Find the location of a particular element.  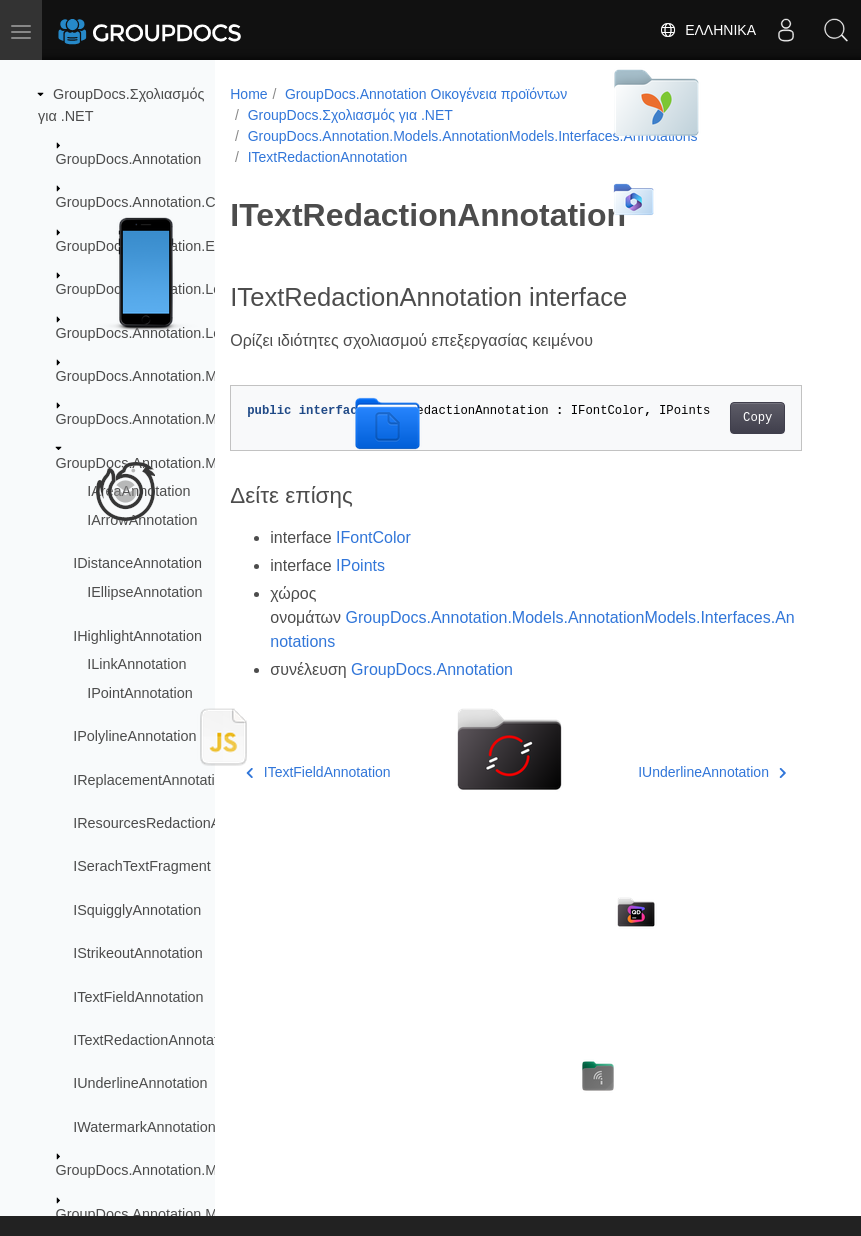

indicates a javascript source file is located at coordinates (223, 736).